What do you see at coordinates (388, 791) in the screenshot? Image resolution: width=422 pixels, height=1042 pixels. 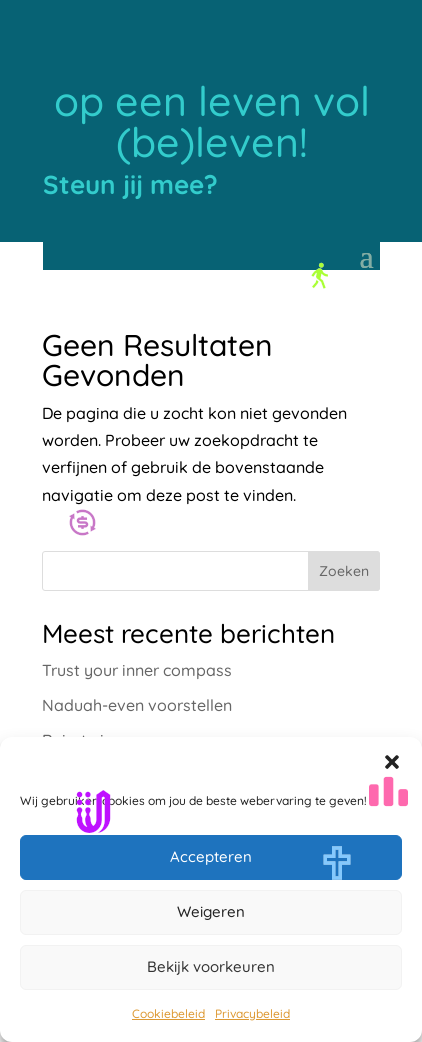 I see `visit codeforces competitive programming platform` at bounding box center [388, 791].